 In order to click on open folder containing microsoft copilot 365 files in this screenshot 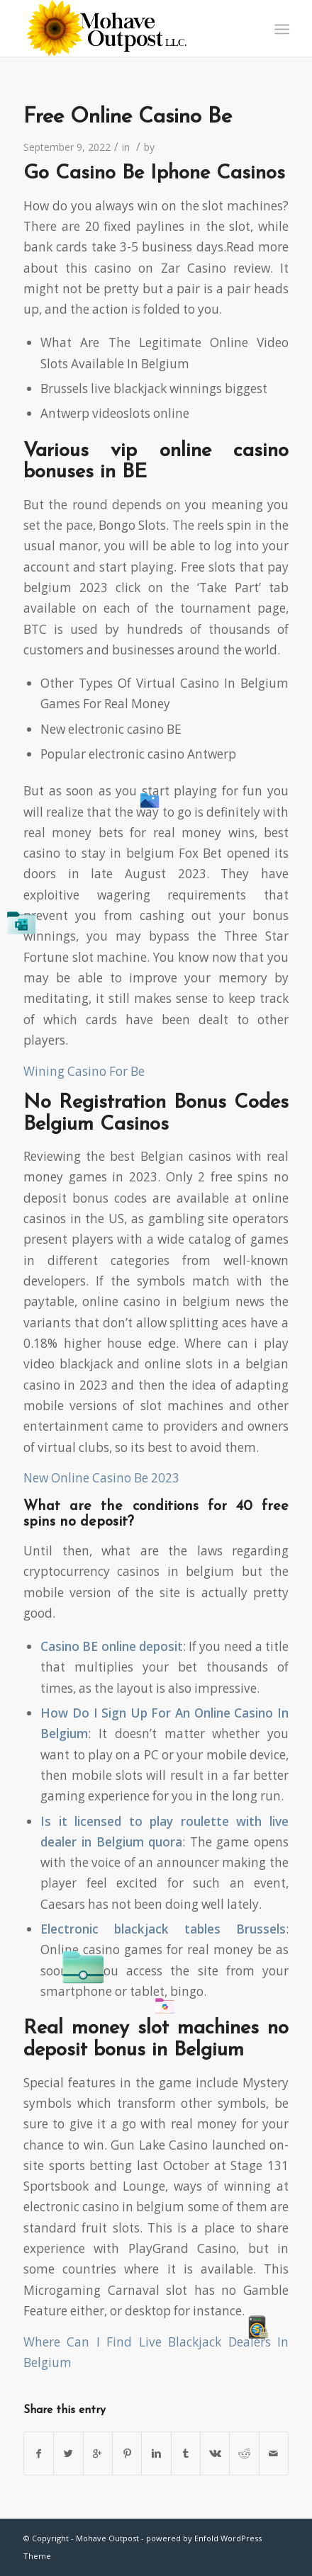, I will do `click(165, 2006)`.